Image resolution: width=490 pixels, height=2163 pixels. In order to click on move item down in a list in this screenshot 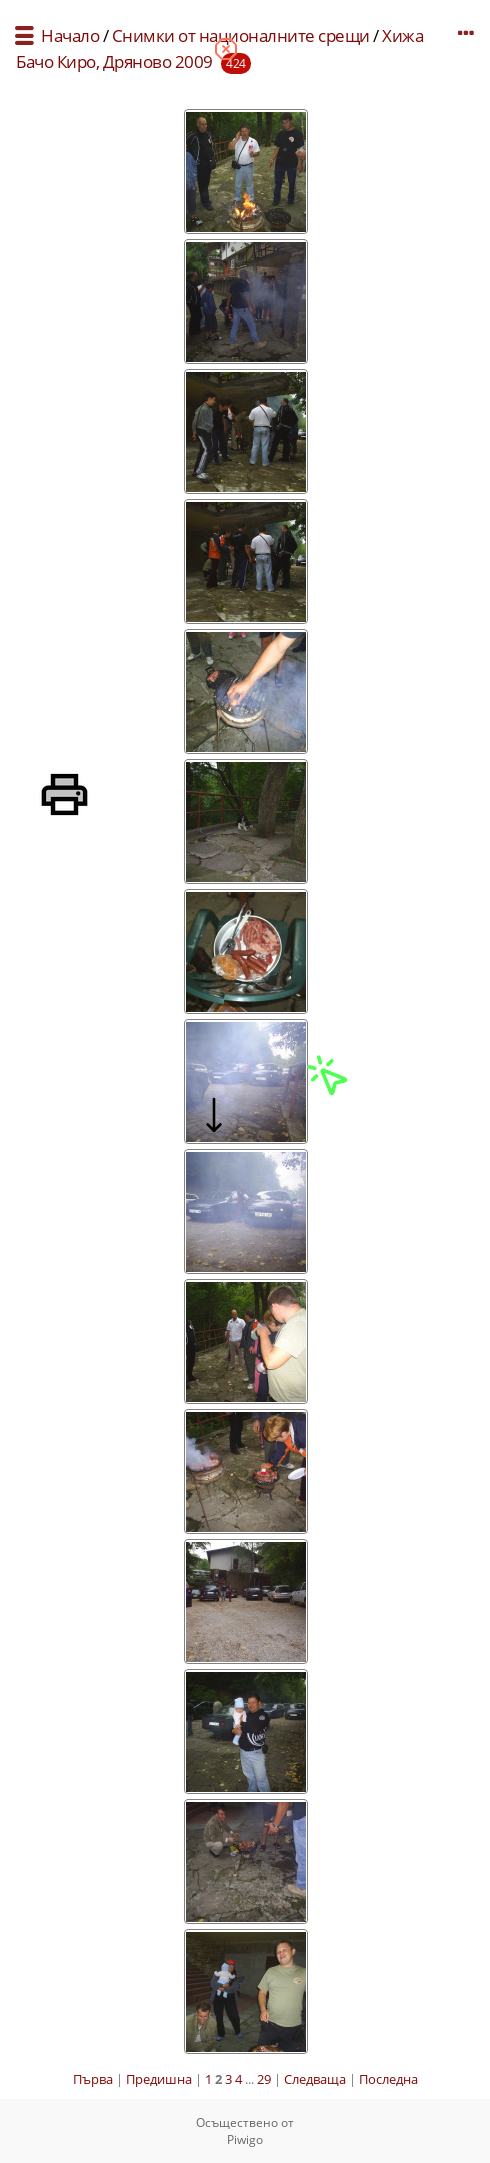, I will do `click(214, 1115)`.